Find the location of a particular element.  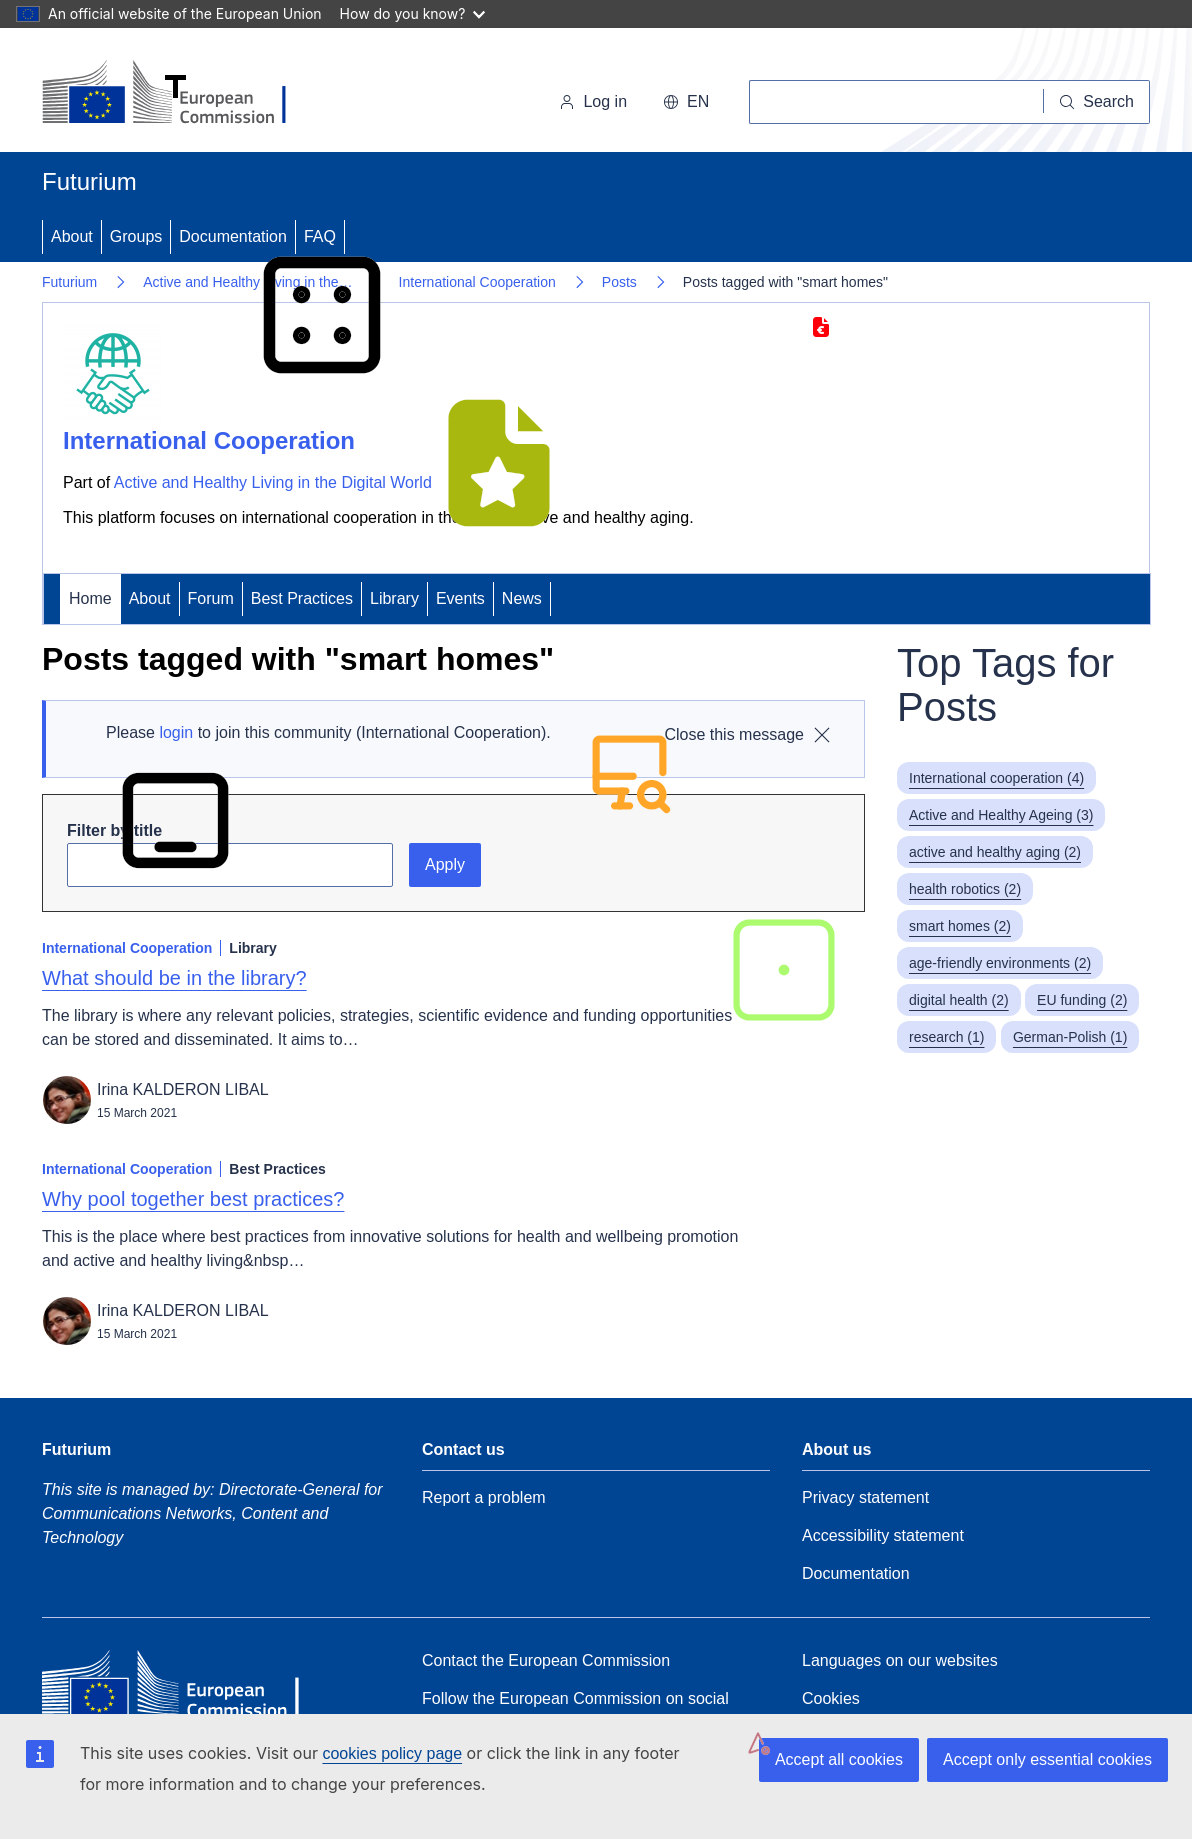

cancel current navigation route is located at coordinates (758, 1743).